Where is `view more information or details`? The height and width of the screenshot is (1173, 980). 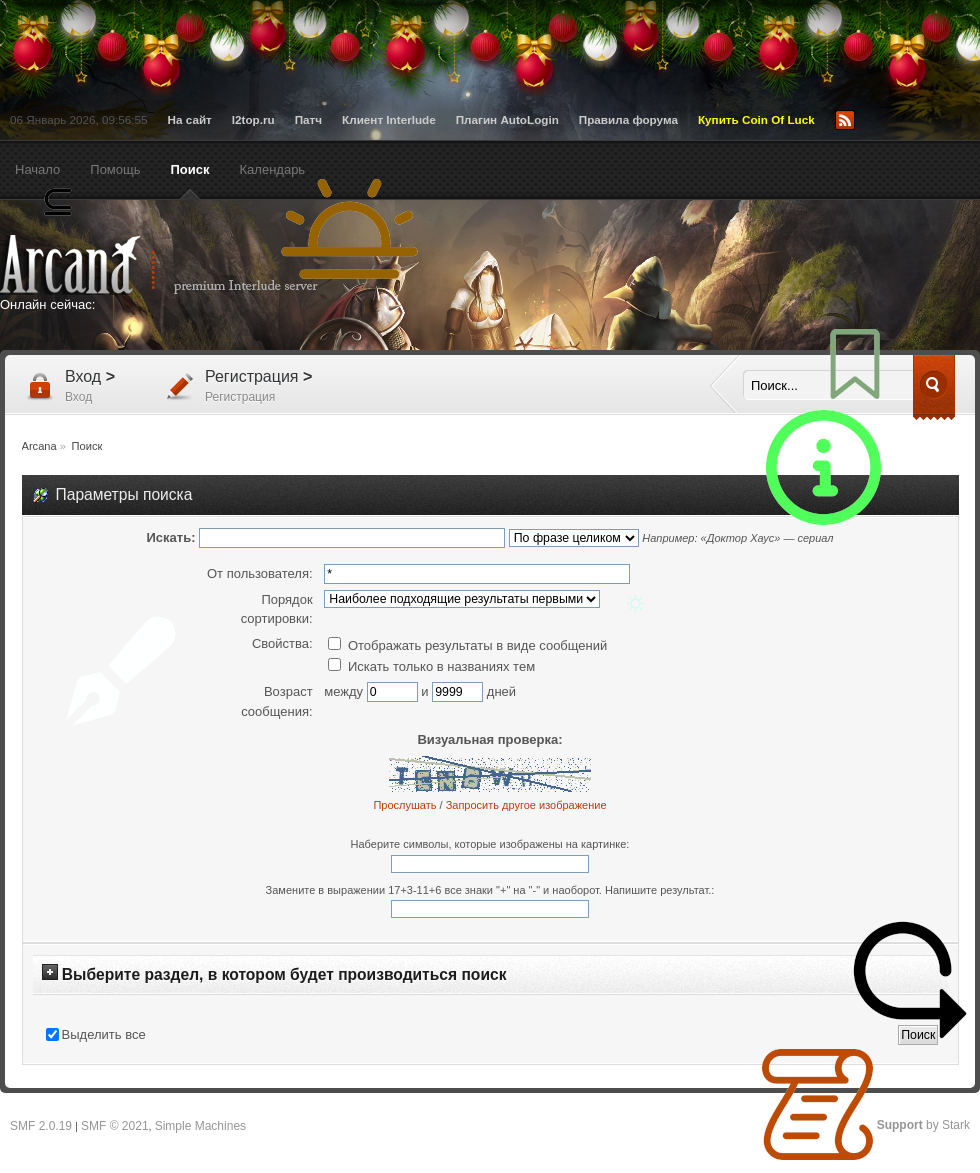
view more information or details is located at coordinates (823, 467).